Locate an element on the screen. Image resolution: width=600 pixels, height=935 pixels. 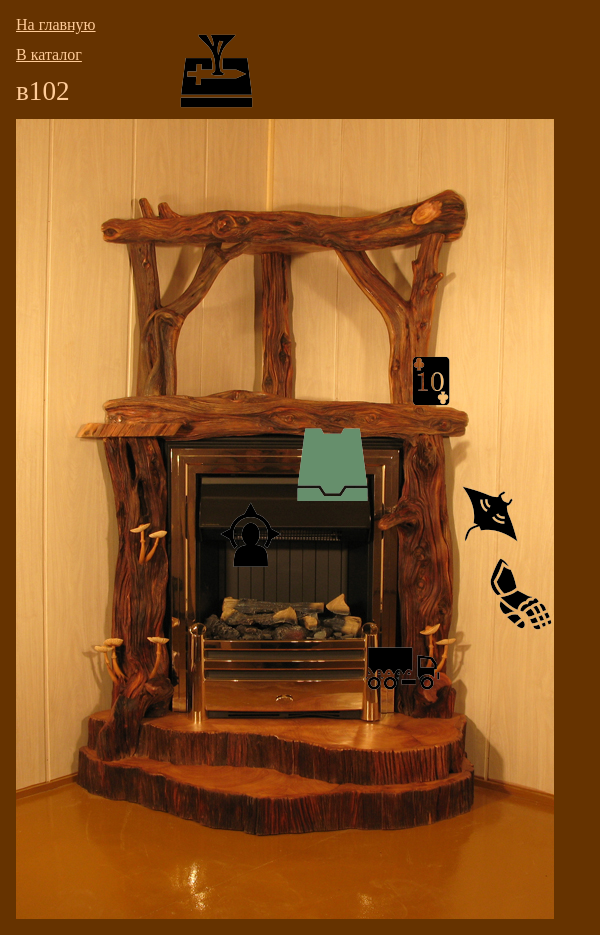
equip armor or gauntlet item is located at coordinates (521, 594).